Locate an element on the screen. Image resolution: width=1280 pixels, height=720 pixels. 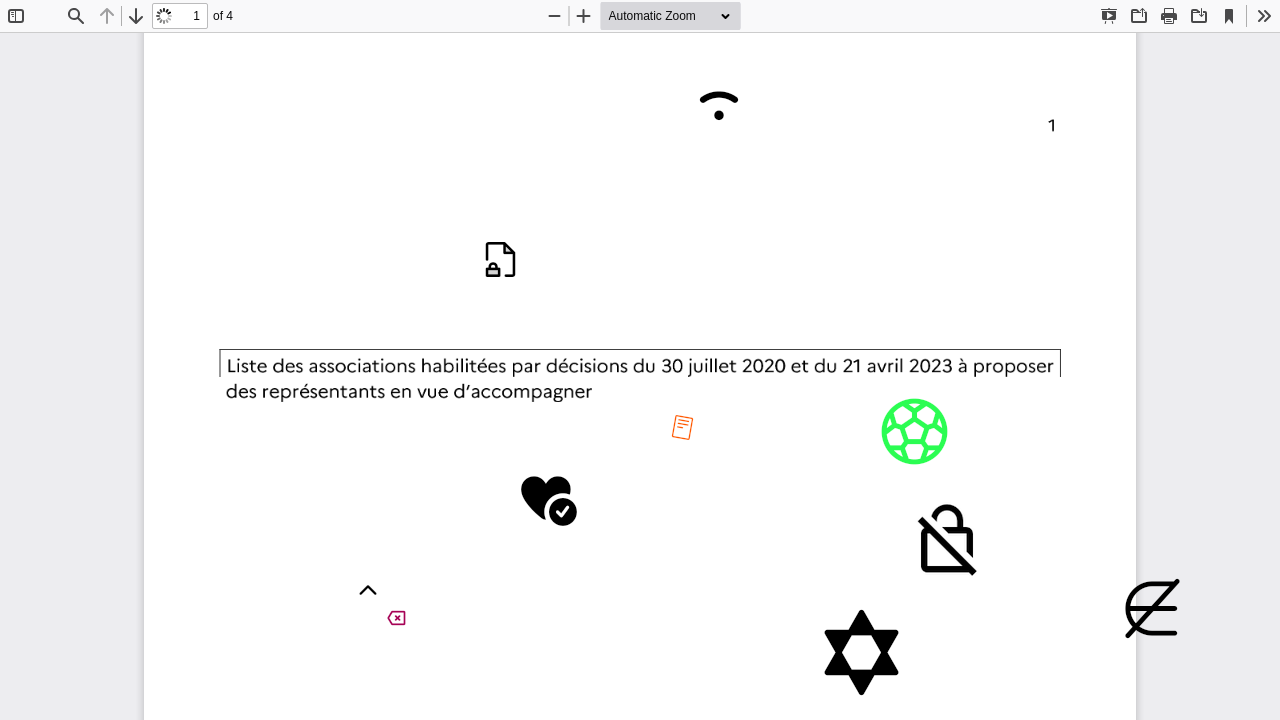
a locked or encrypted file is located at coordinates (500, 259).